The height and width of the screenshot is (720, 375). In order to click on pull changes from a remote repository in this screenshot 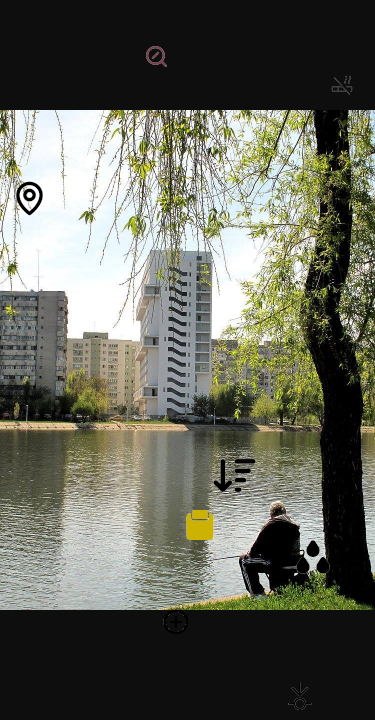, I will do `click(299, 696)`.